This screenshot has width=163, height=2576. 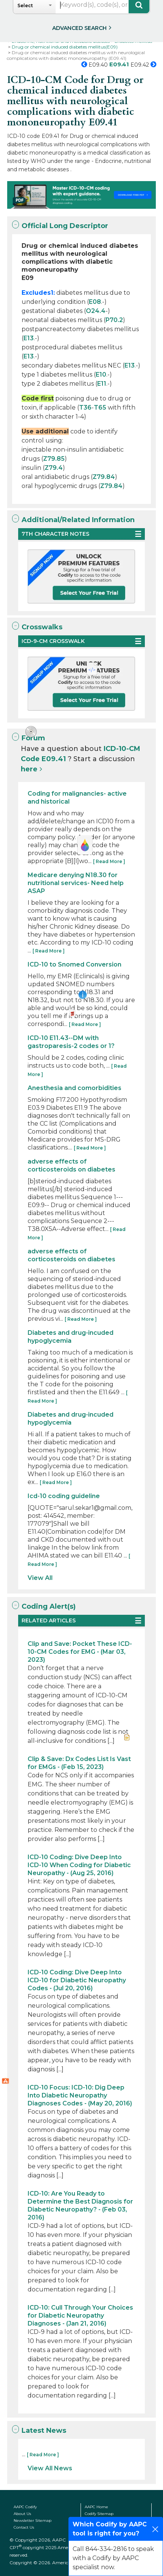 What do you see at coordinates (127, 1737) in the screenshot?
I see `open a graphics template file` at bounding box center [127, 1737].